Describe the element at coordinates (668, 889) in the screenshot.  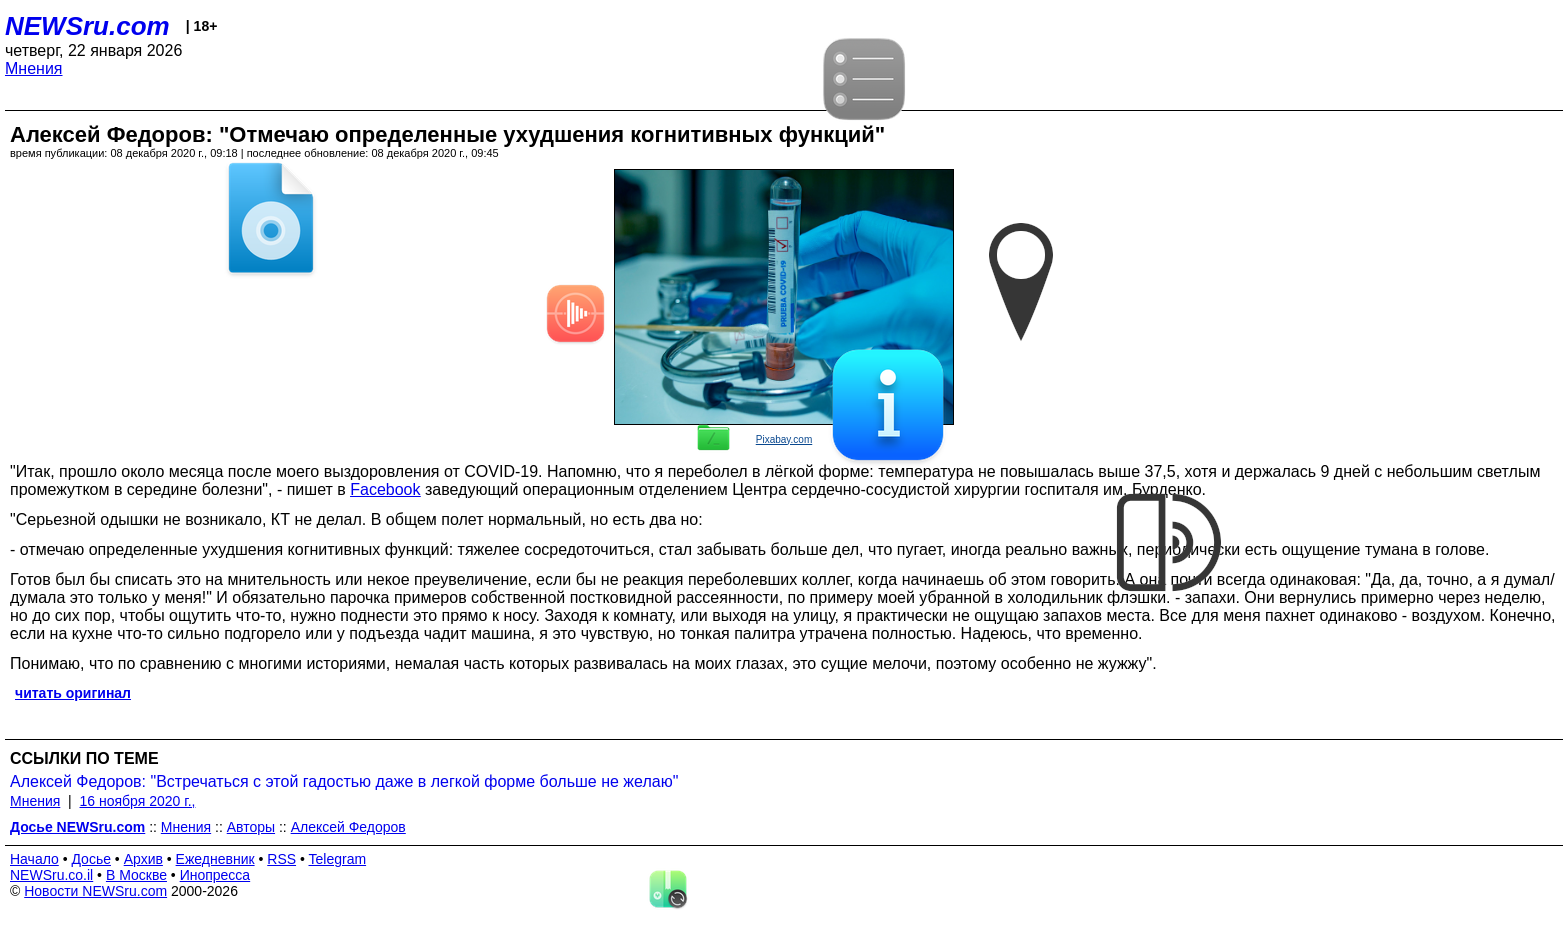
I see `open yast system update manager` at that location.